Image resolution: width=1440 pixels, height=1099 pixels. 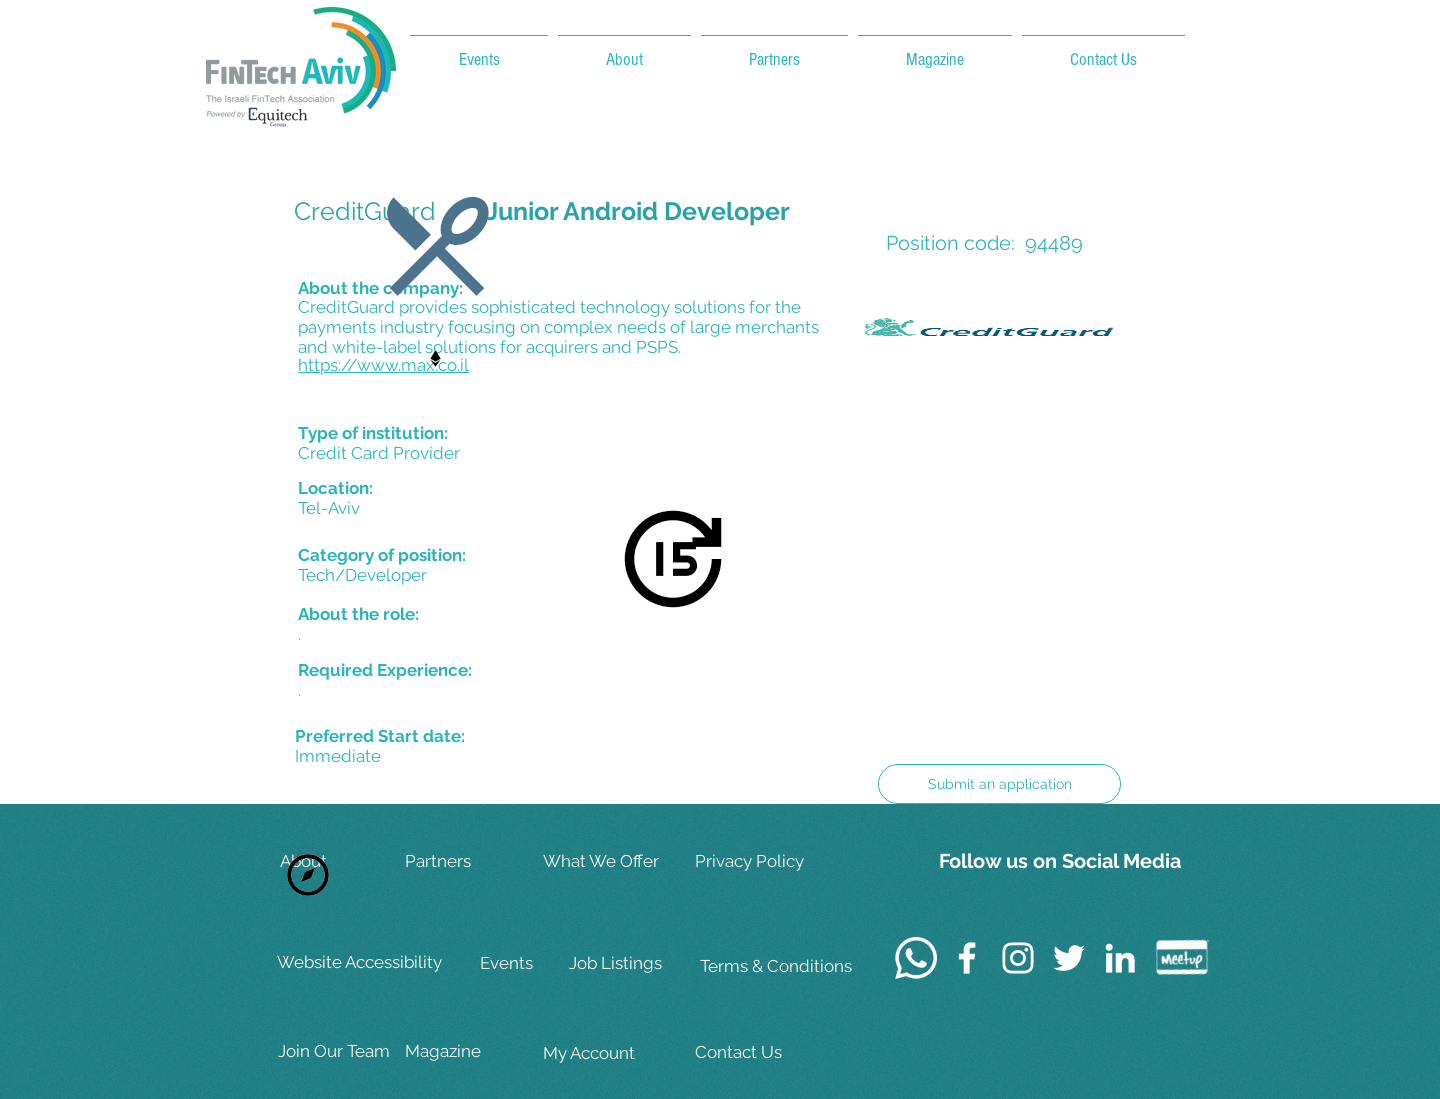 What do you see at coordinates (435, 358) in the screenshot?
I see `ethereum cryptocurrency logo` at bounding box center [435, 358].